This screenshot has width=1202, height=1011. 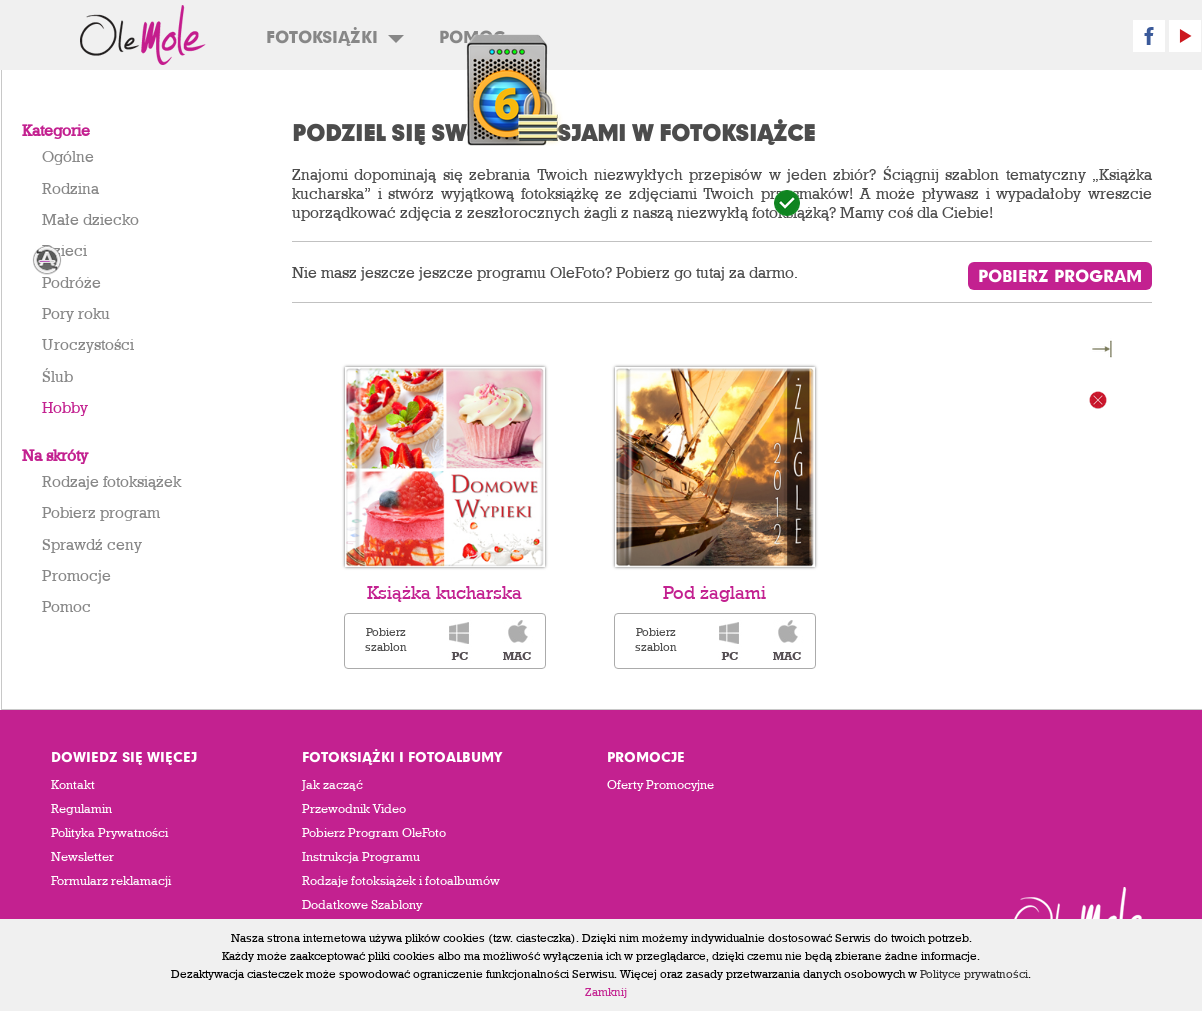 I want to click on indicates a locked RAID 6 storage array, so click(x=507, y=90).